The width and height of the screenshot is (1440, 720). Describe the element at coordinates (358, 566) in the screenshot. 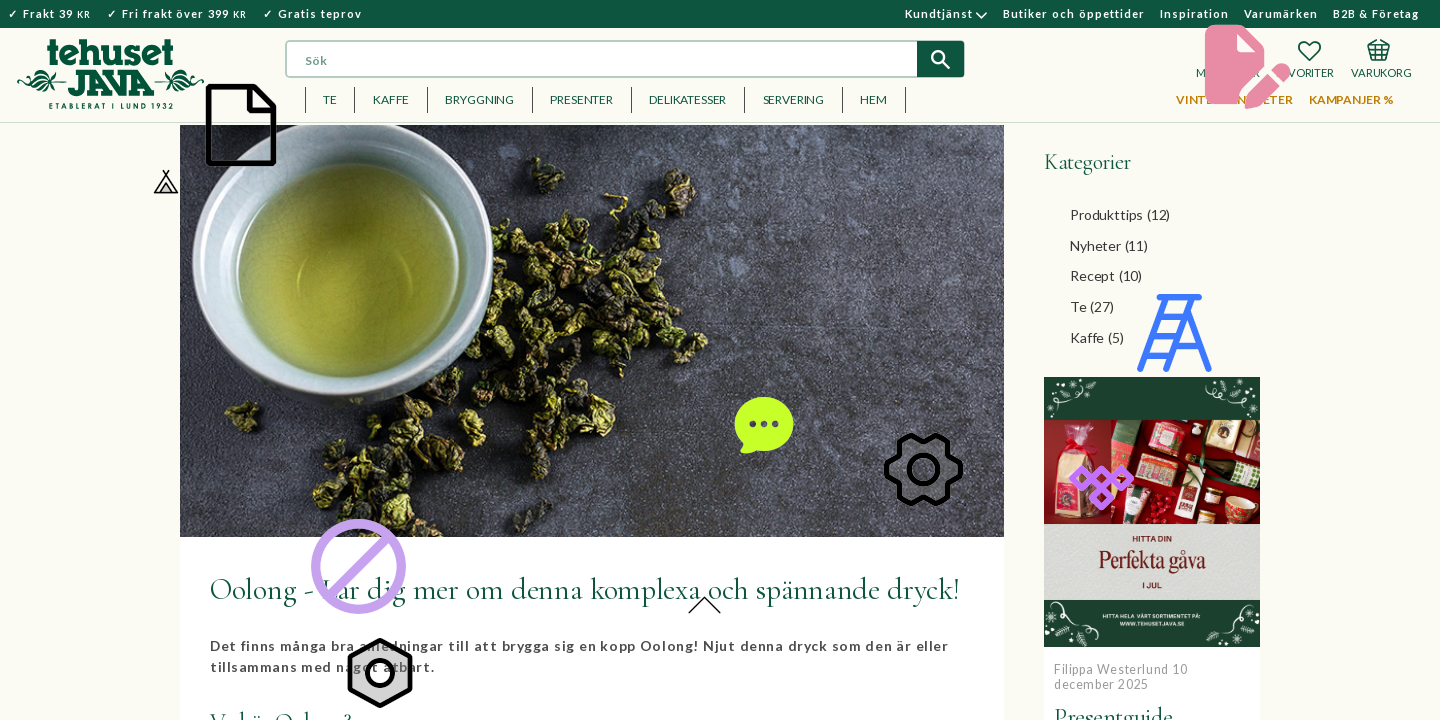

I see `block or ban a user` at that location.